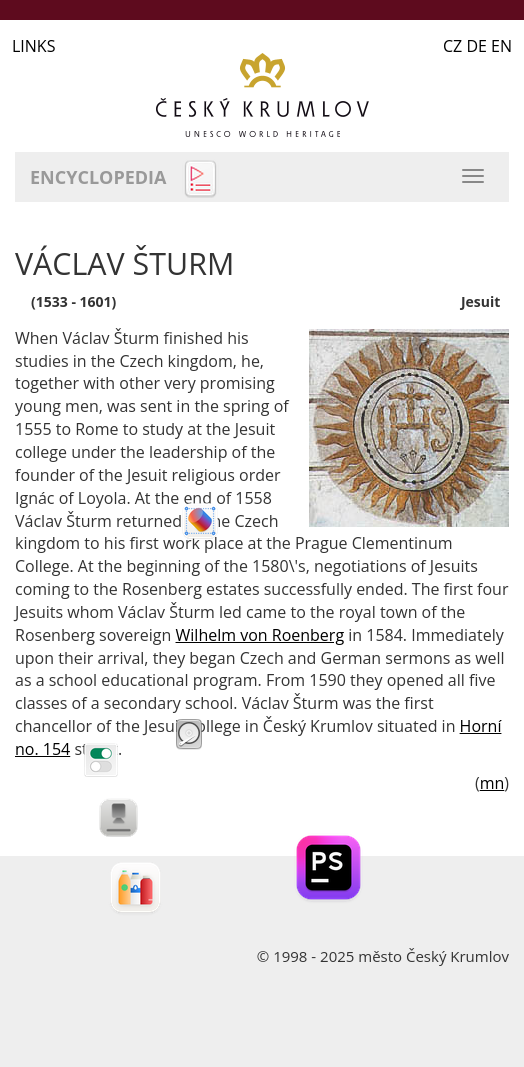  I want to click on open gnome disk utility application, so click(189, 734).